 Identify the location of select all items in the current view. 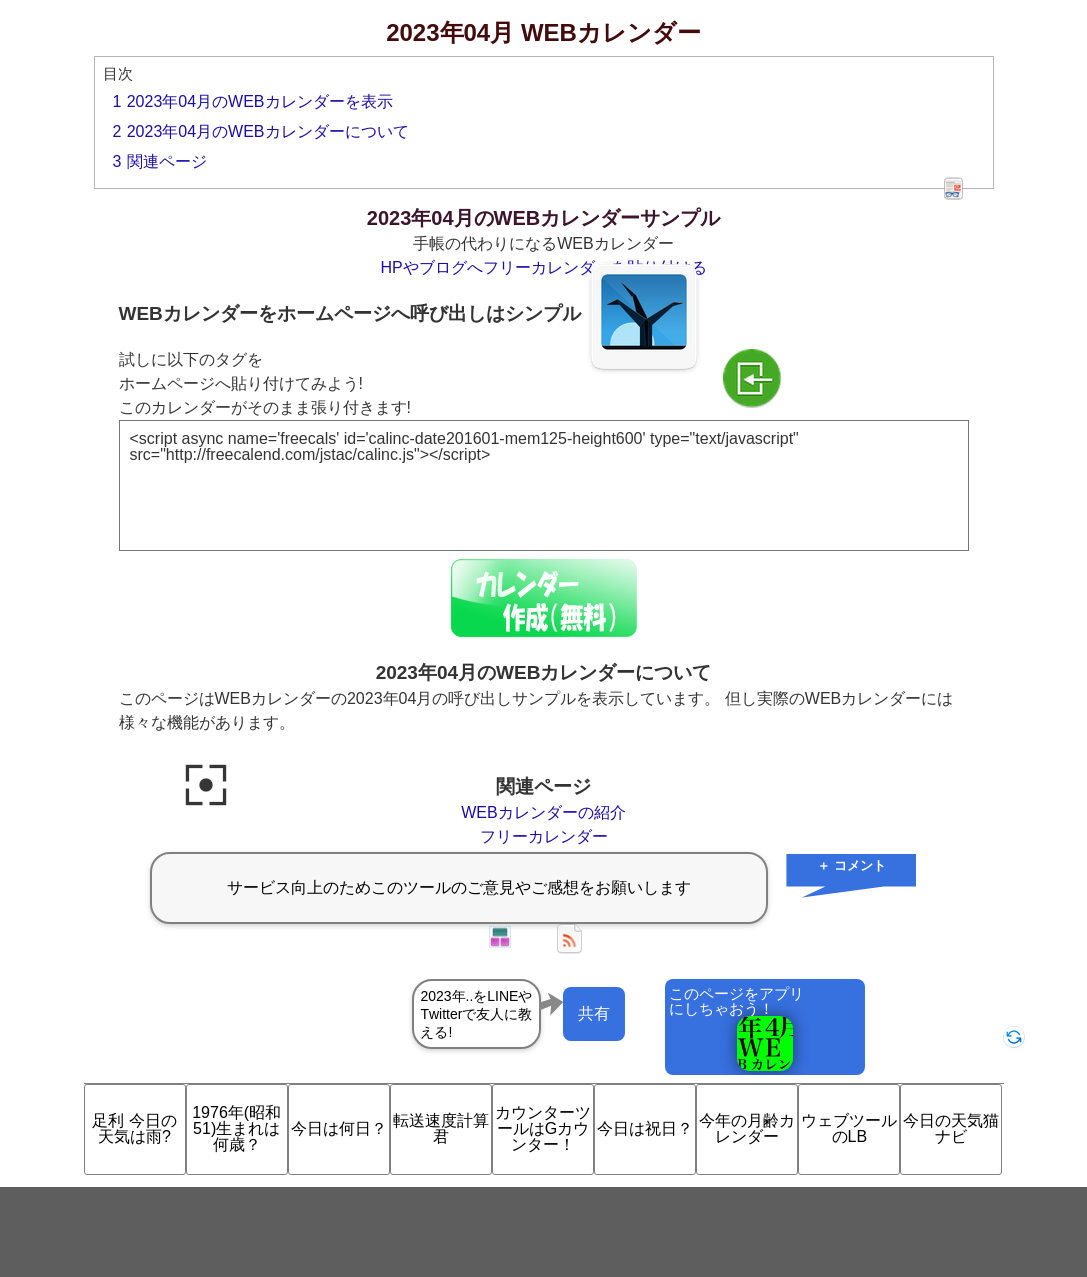
(500, 937).